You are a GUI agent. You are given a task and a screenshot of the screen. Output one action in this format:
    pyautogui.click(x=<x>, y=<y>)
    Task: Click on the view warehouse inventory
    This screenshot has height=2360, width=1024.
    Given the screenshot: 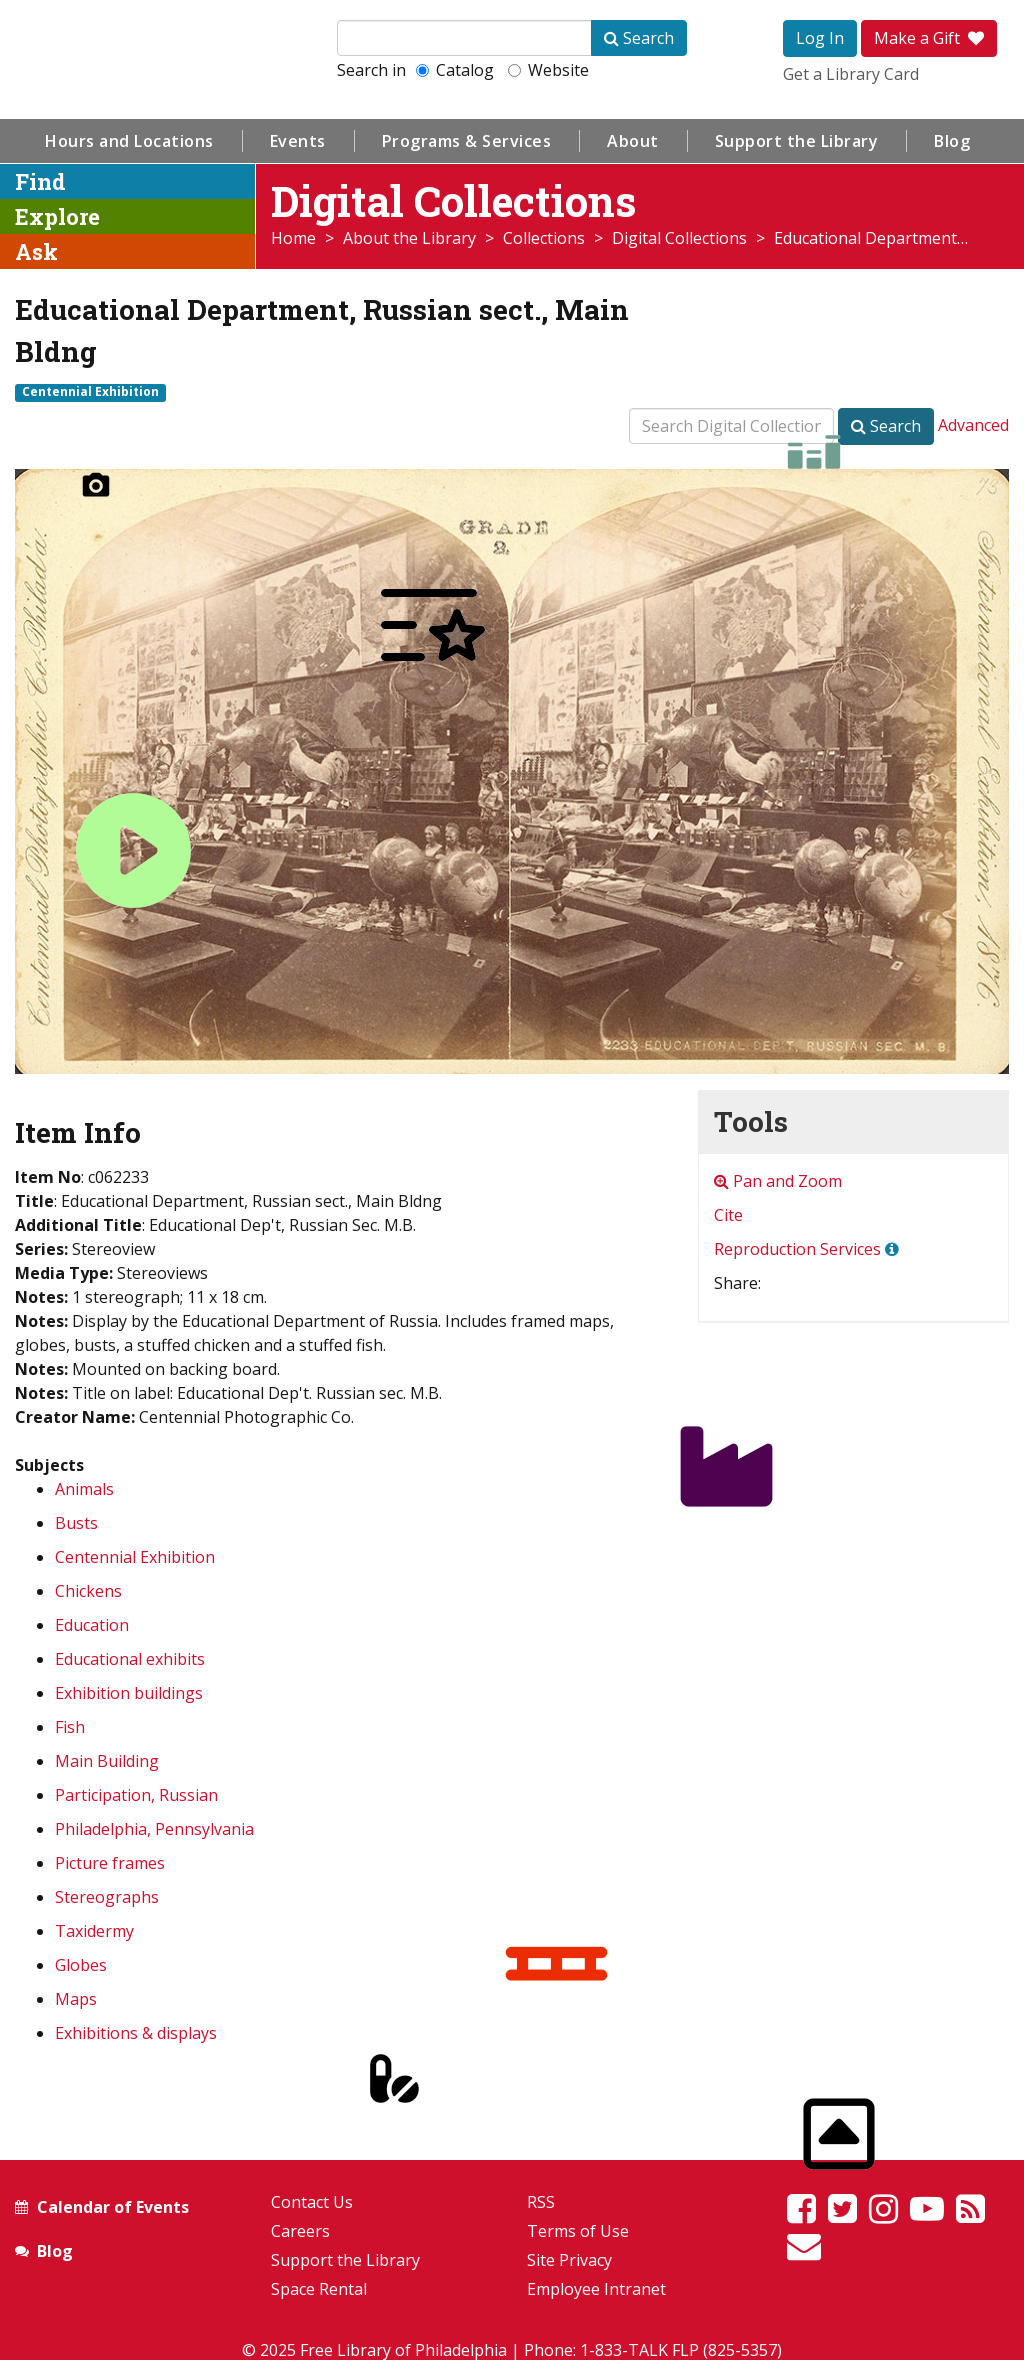 What is the action you would take?
    pyautogui.click(x=556, y=1935)
    